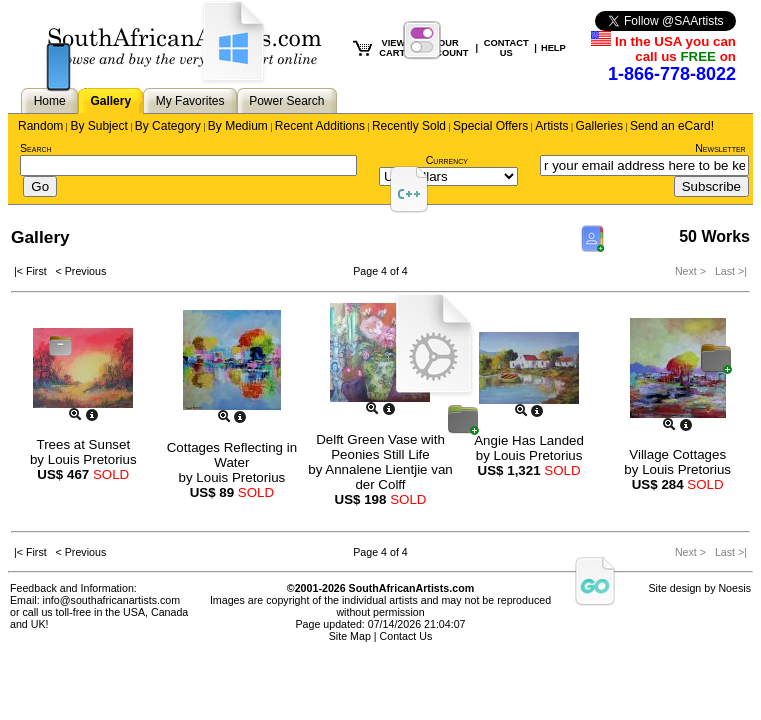  I want to click on open the file manager application, so click(60, 345).